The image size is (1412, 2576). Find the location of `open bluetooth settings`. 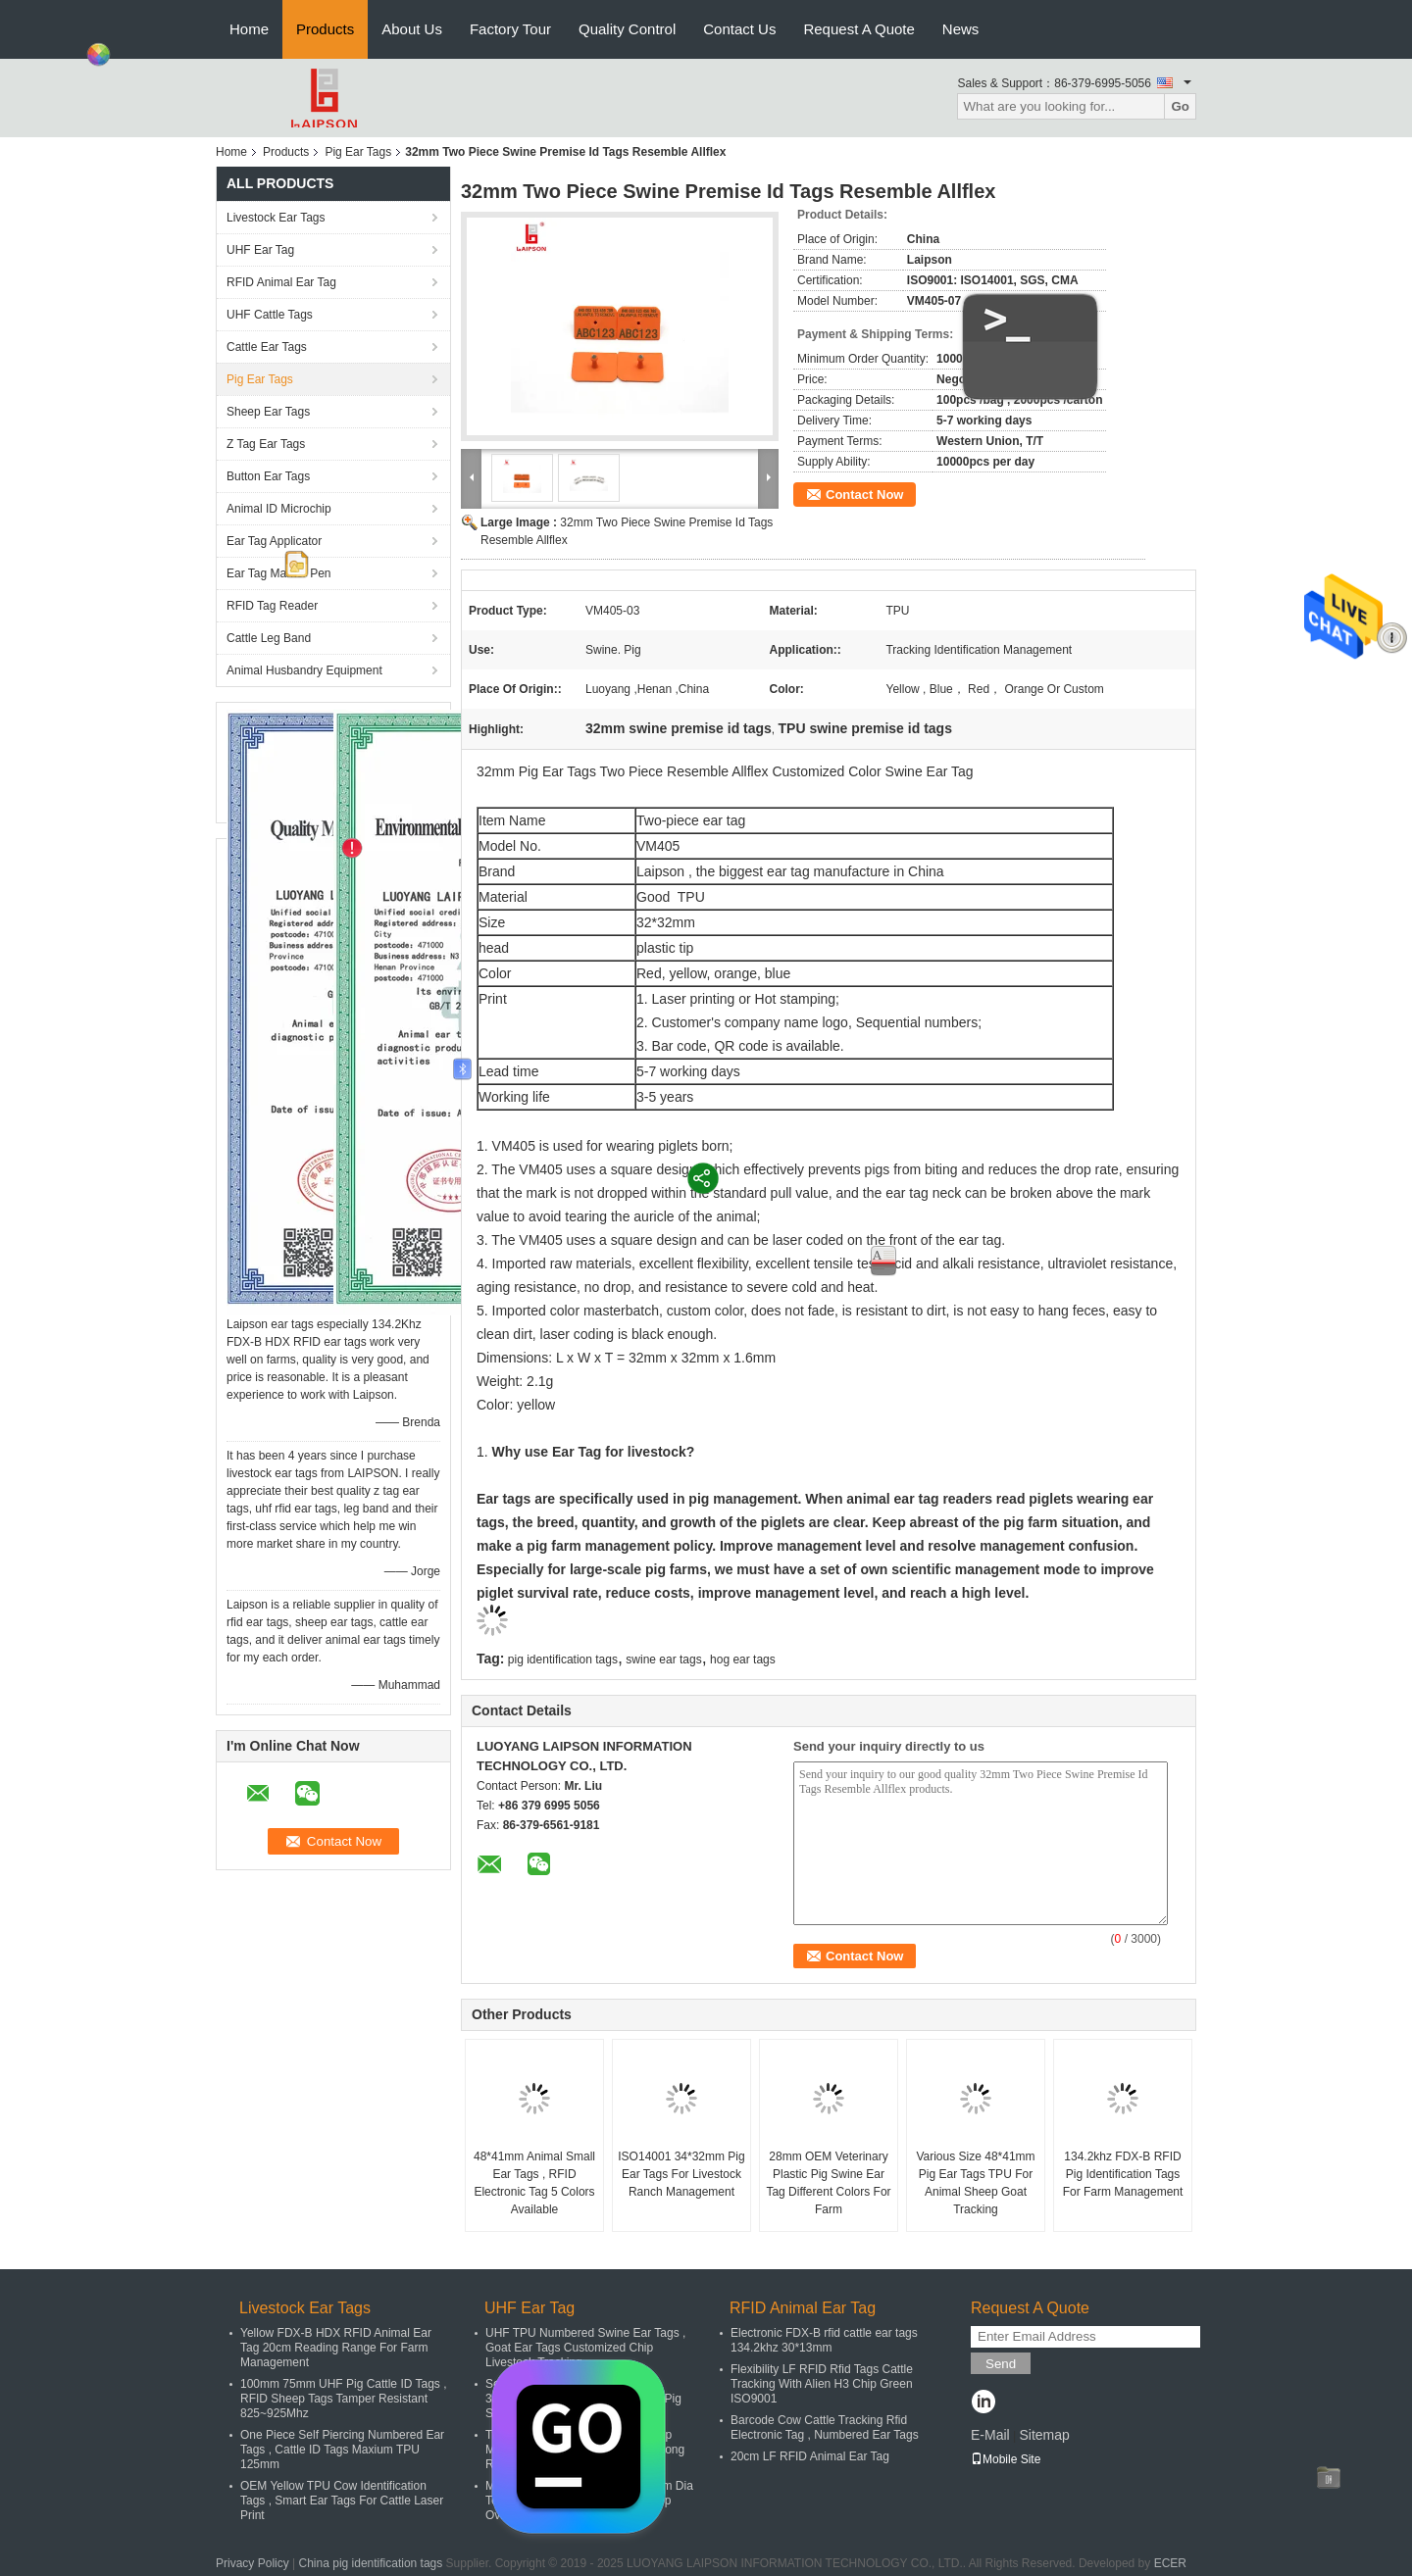

open bluetooth settings is located at coordinates (462, 1068).